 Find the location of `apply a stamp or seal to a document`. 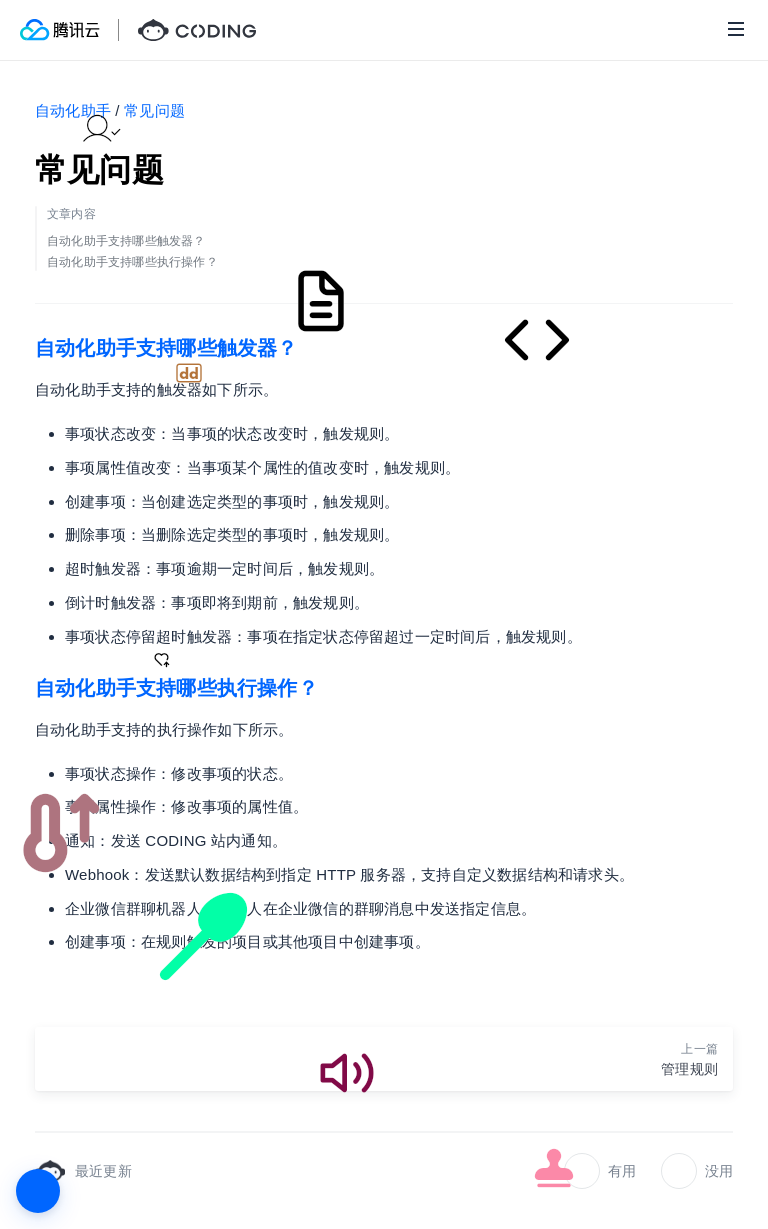

apply a stamp or seal to a document is located at coordinates (554, 1168).